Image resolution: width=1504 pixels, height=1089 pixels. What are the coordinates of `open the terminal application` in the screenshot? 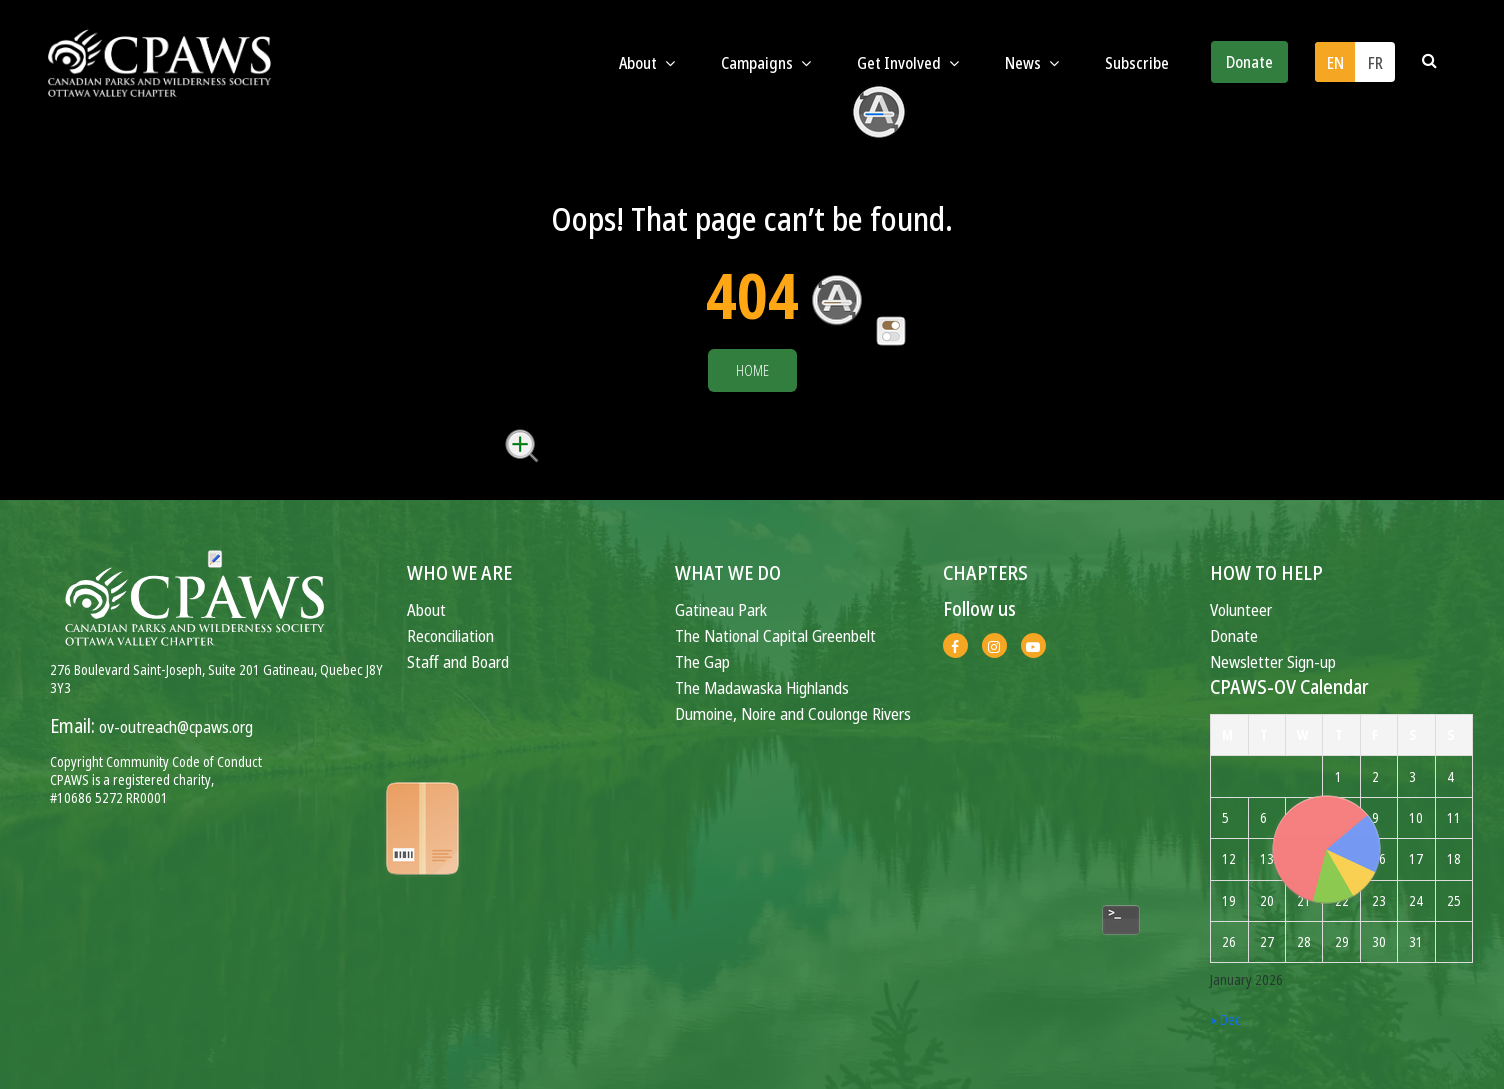 It's located at (1121, 920).